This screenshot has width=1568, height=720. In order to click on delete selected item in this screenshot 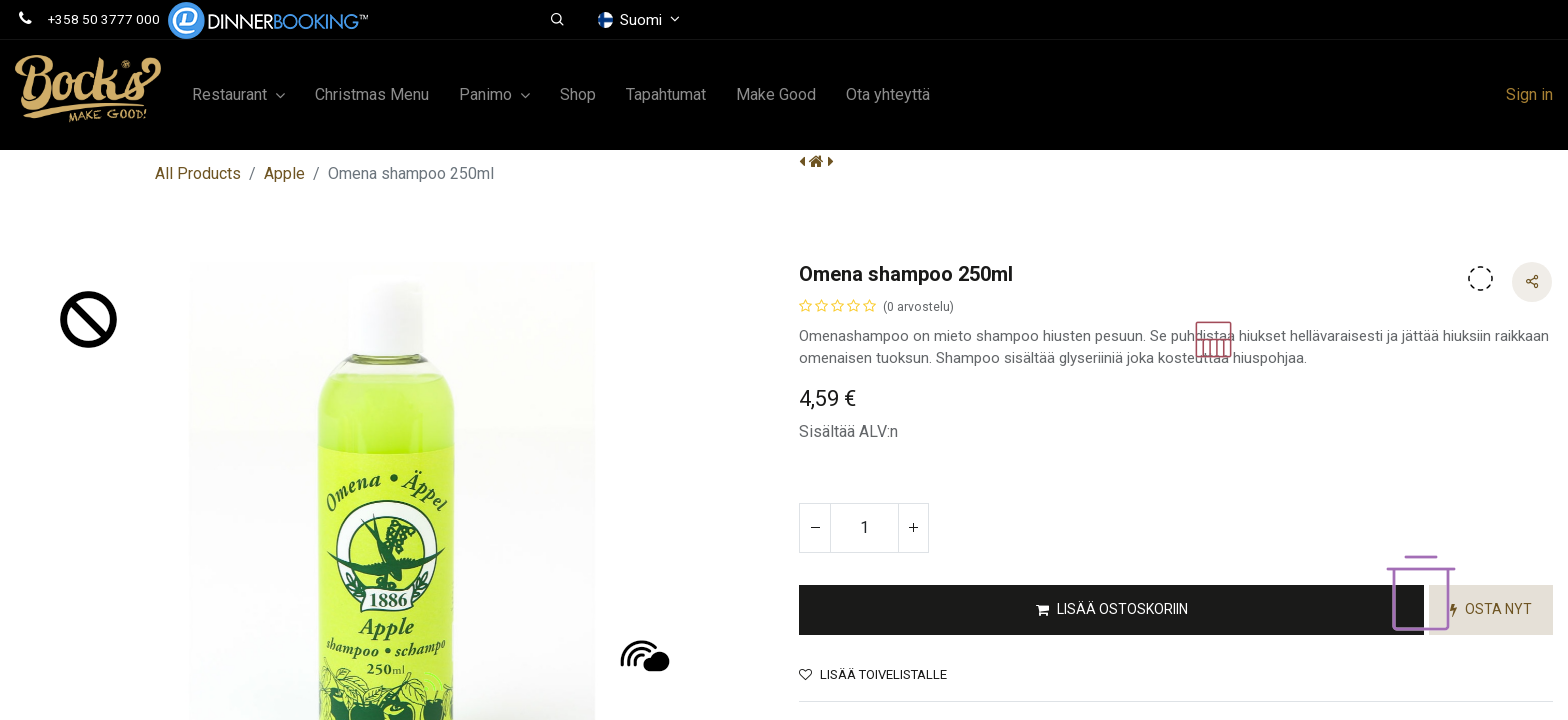, I will do `click(1421, 596)`.